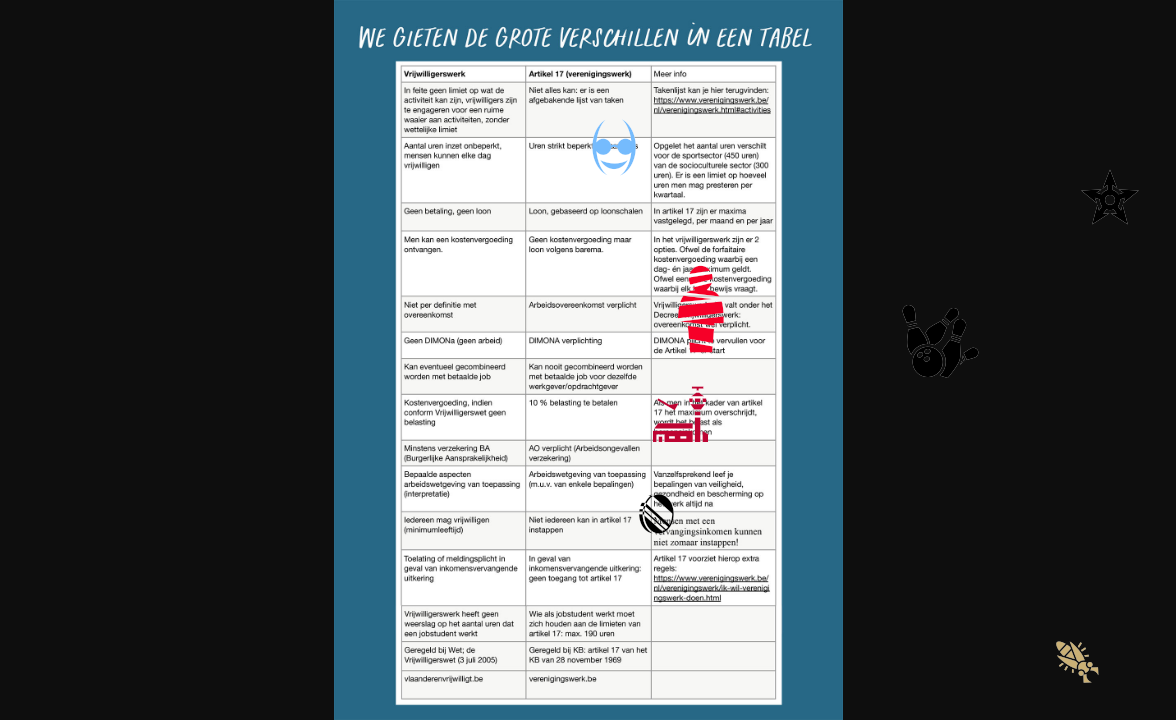 Image resolution: width=1176 pixels, height=720 pixels. Describe the element at coordinates (702, 309) in the screenshot. I see `indicates injured or wounded status` at that location.